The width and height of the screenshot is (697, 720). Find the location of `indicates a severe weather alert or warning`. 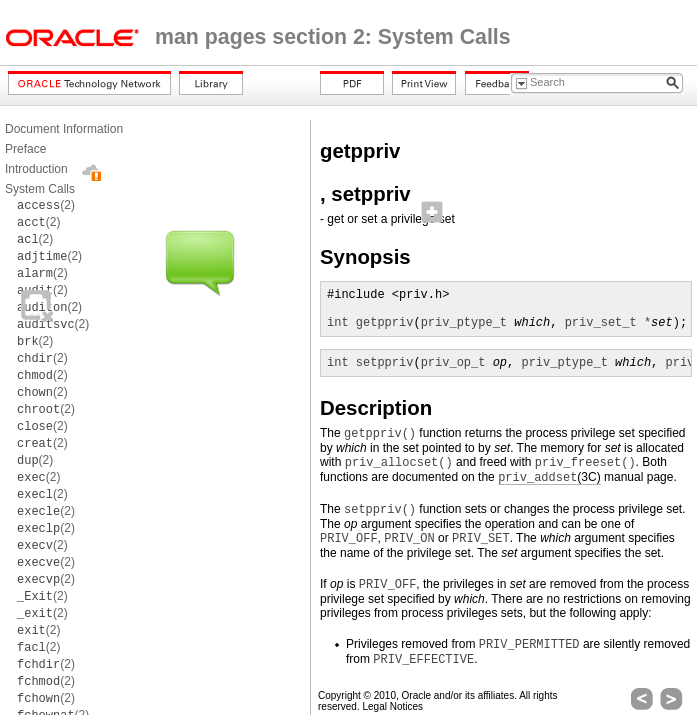

indicates a severe weather alert or warning is located at coordinates (91, 171).